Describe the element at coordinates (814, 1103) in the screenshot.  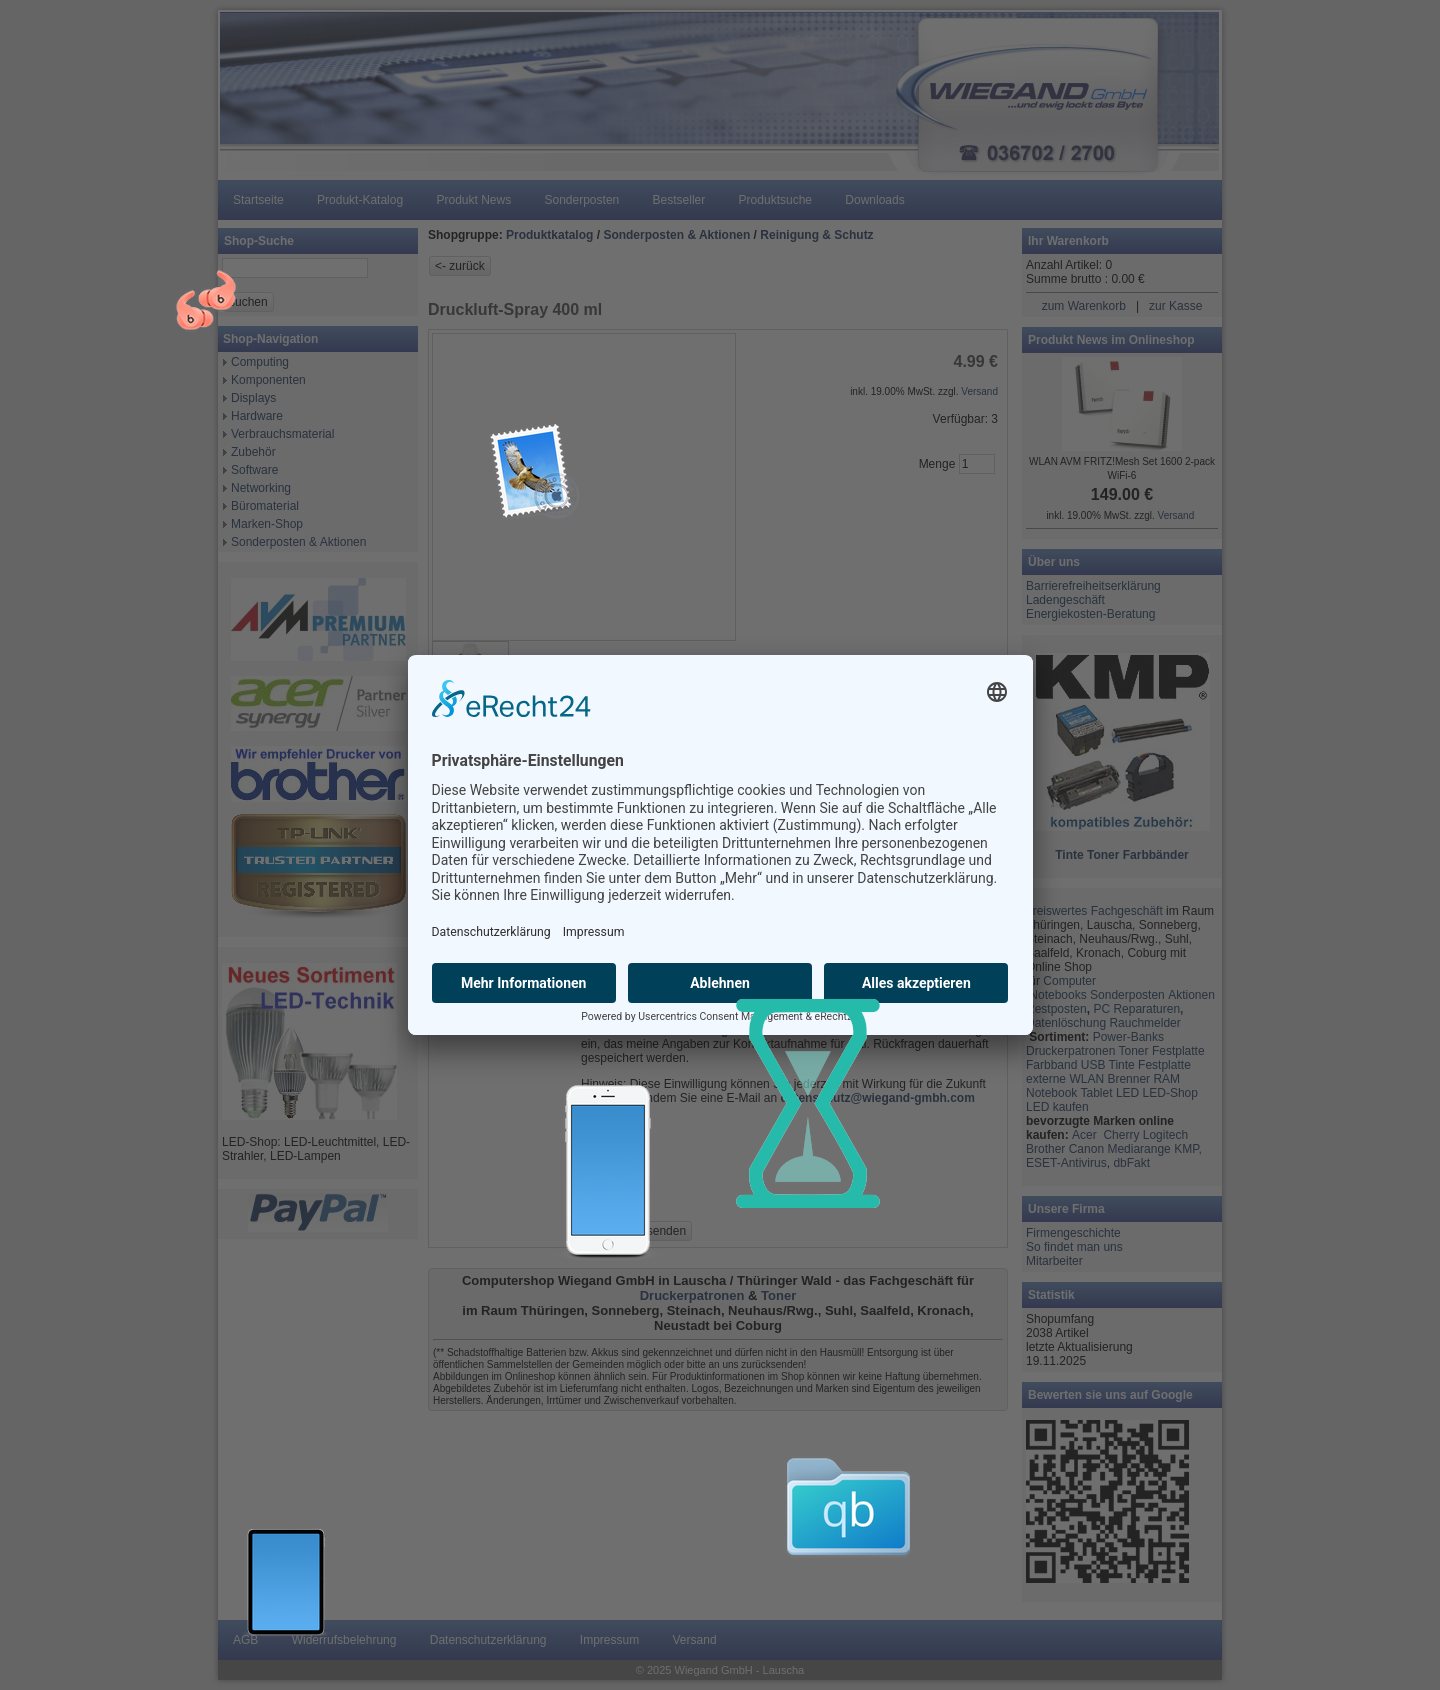
I see `access screen time settings` at that location.